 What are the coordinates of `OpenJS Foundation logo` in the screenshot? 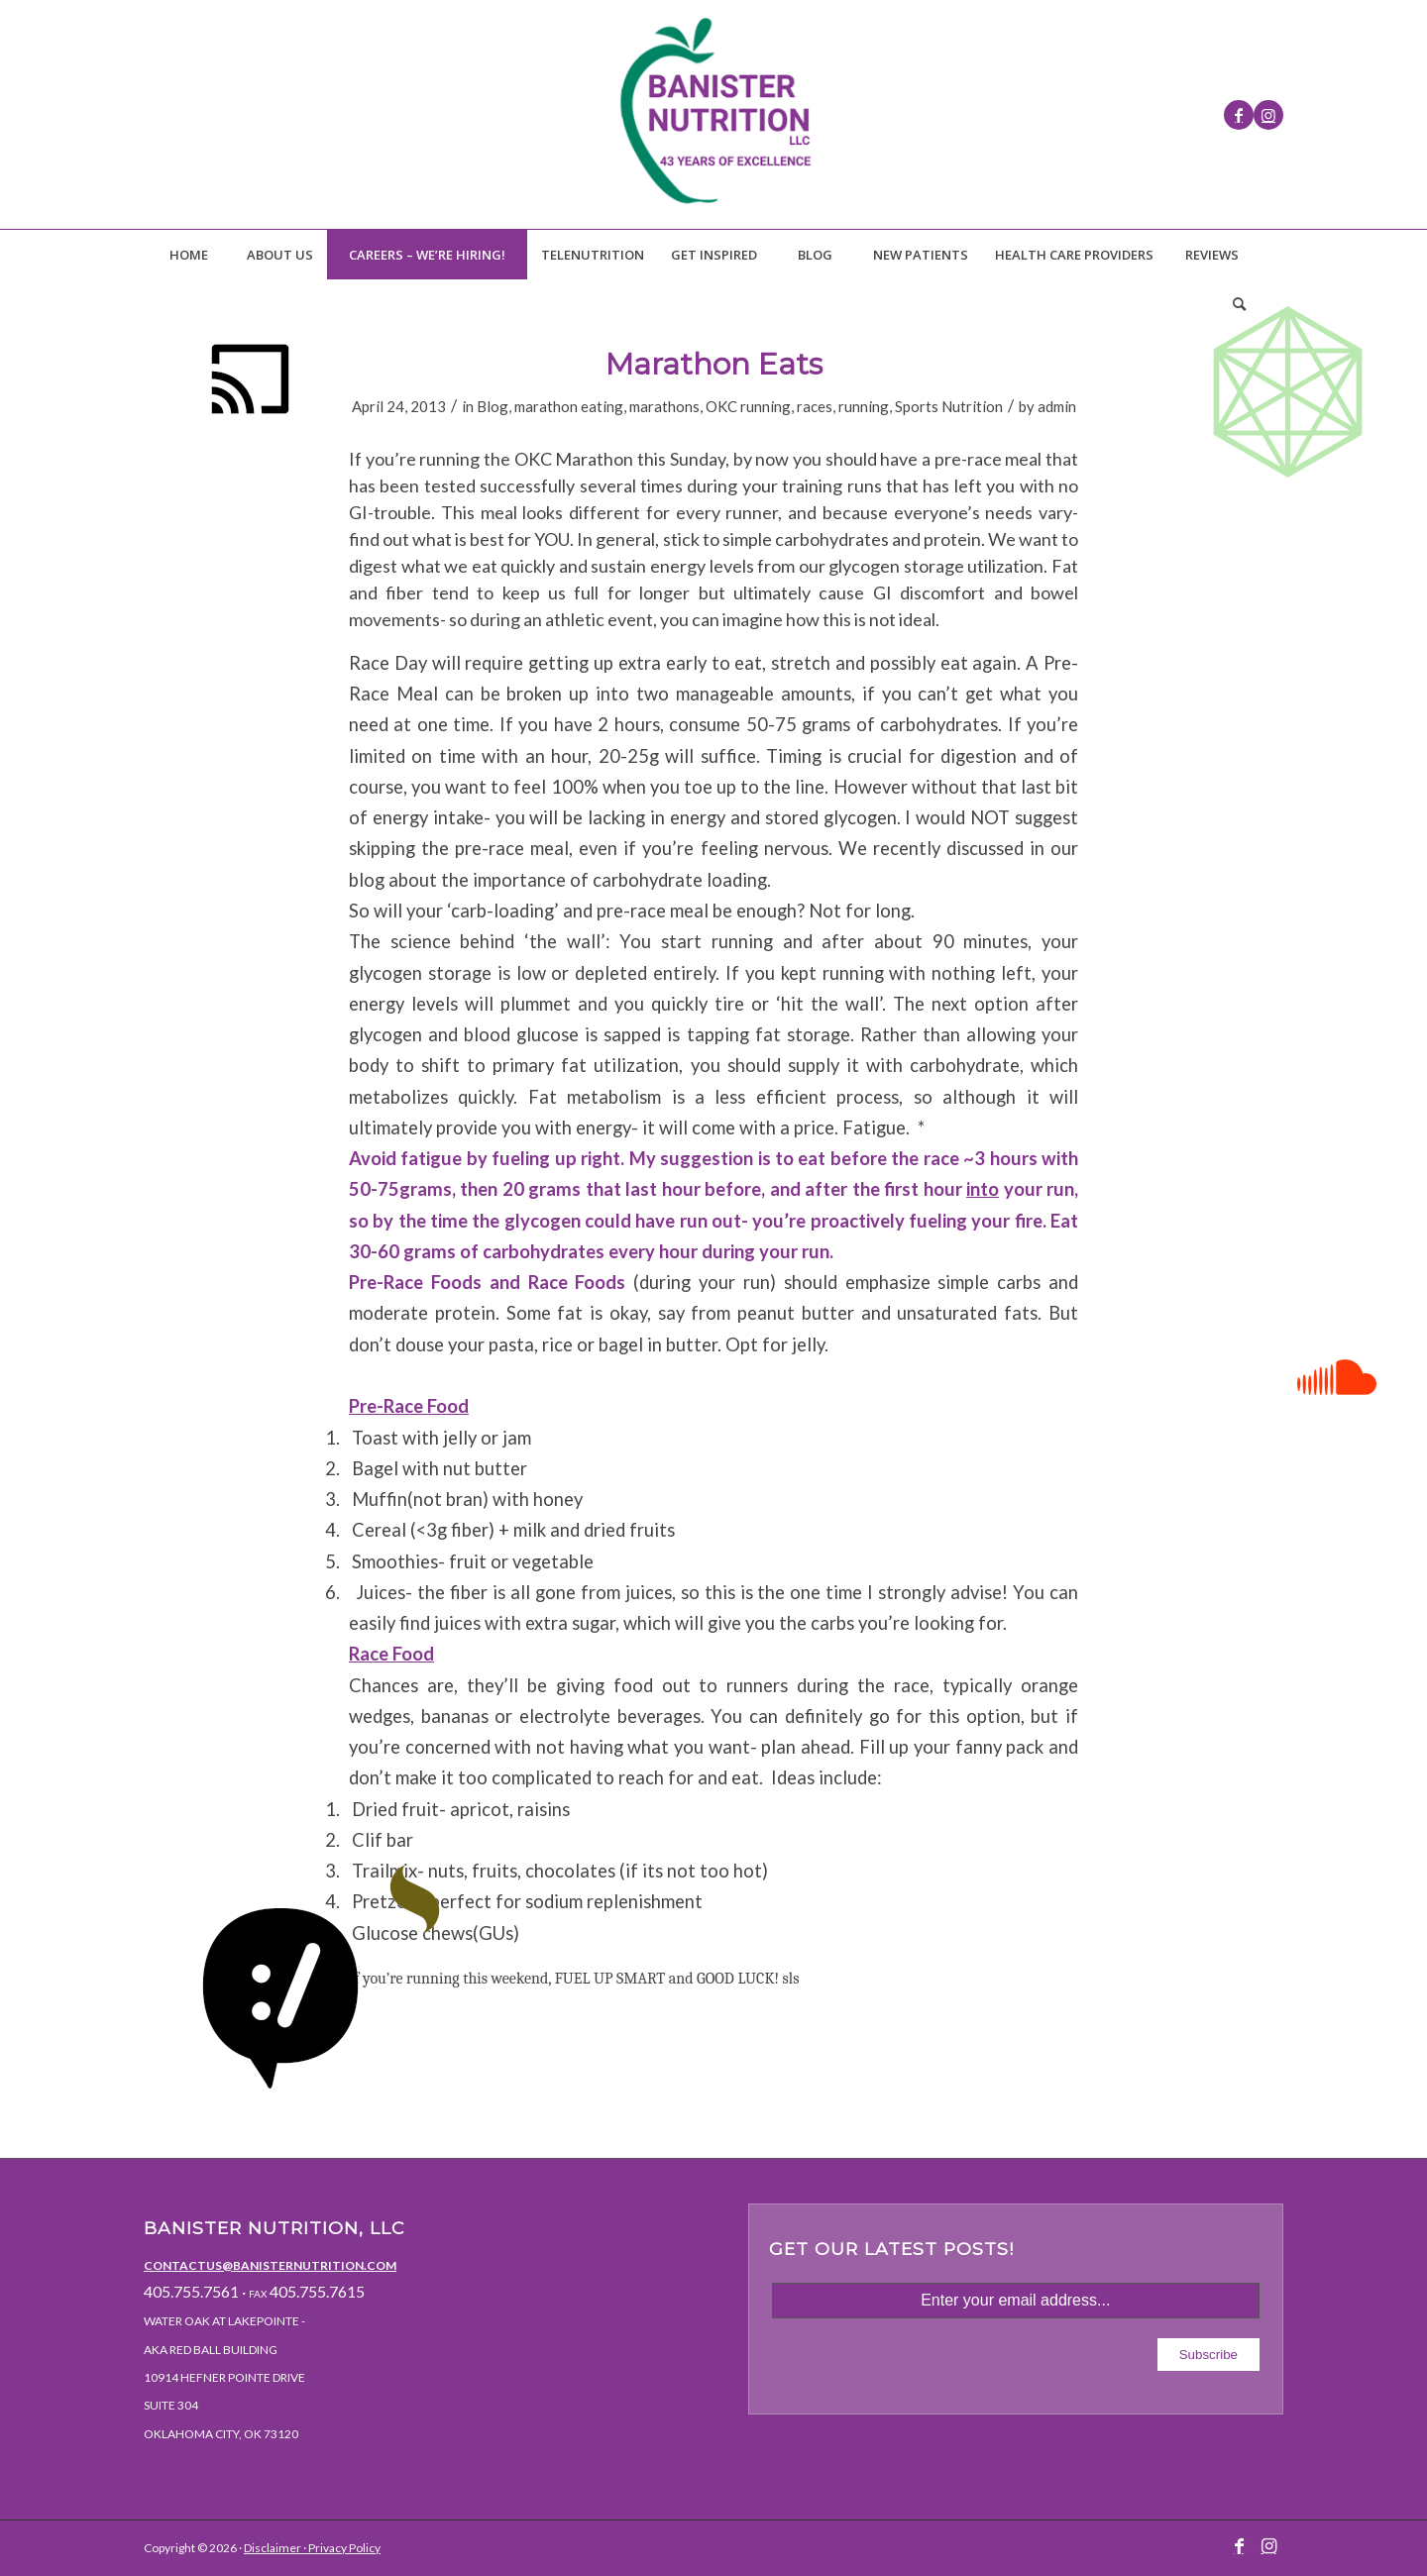 It's located at (1287, 391).